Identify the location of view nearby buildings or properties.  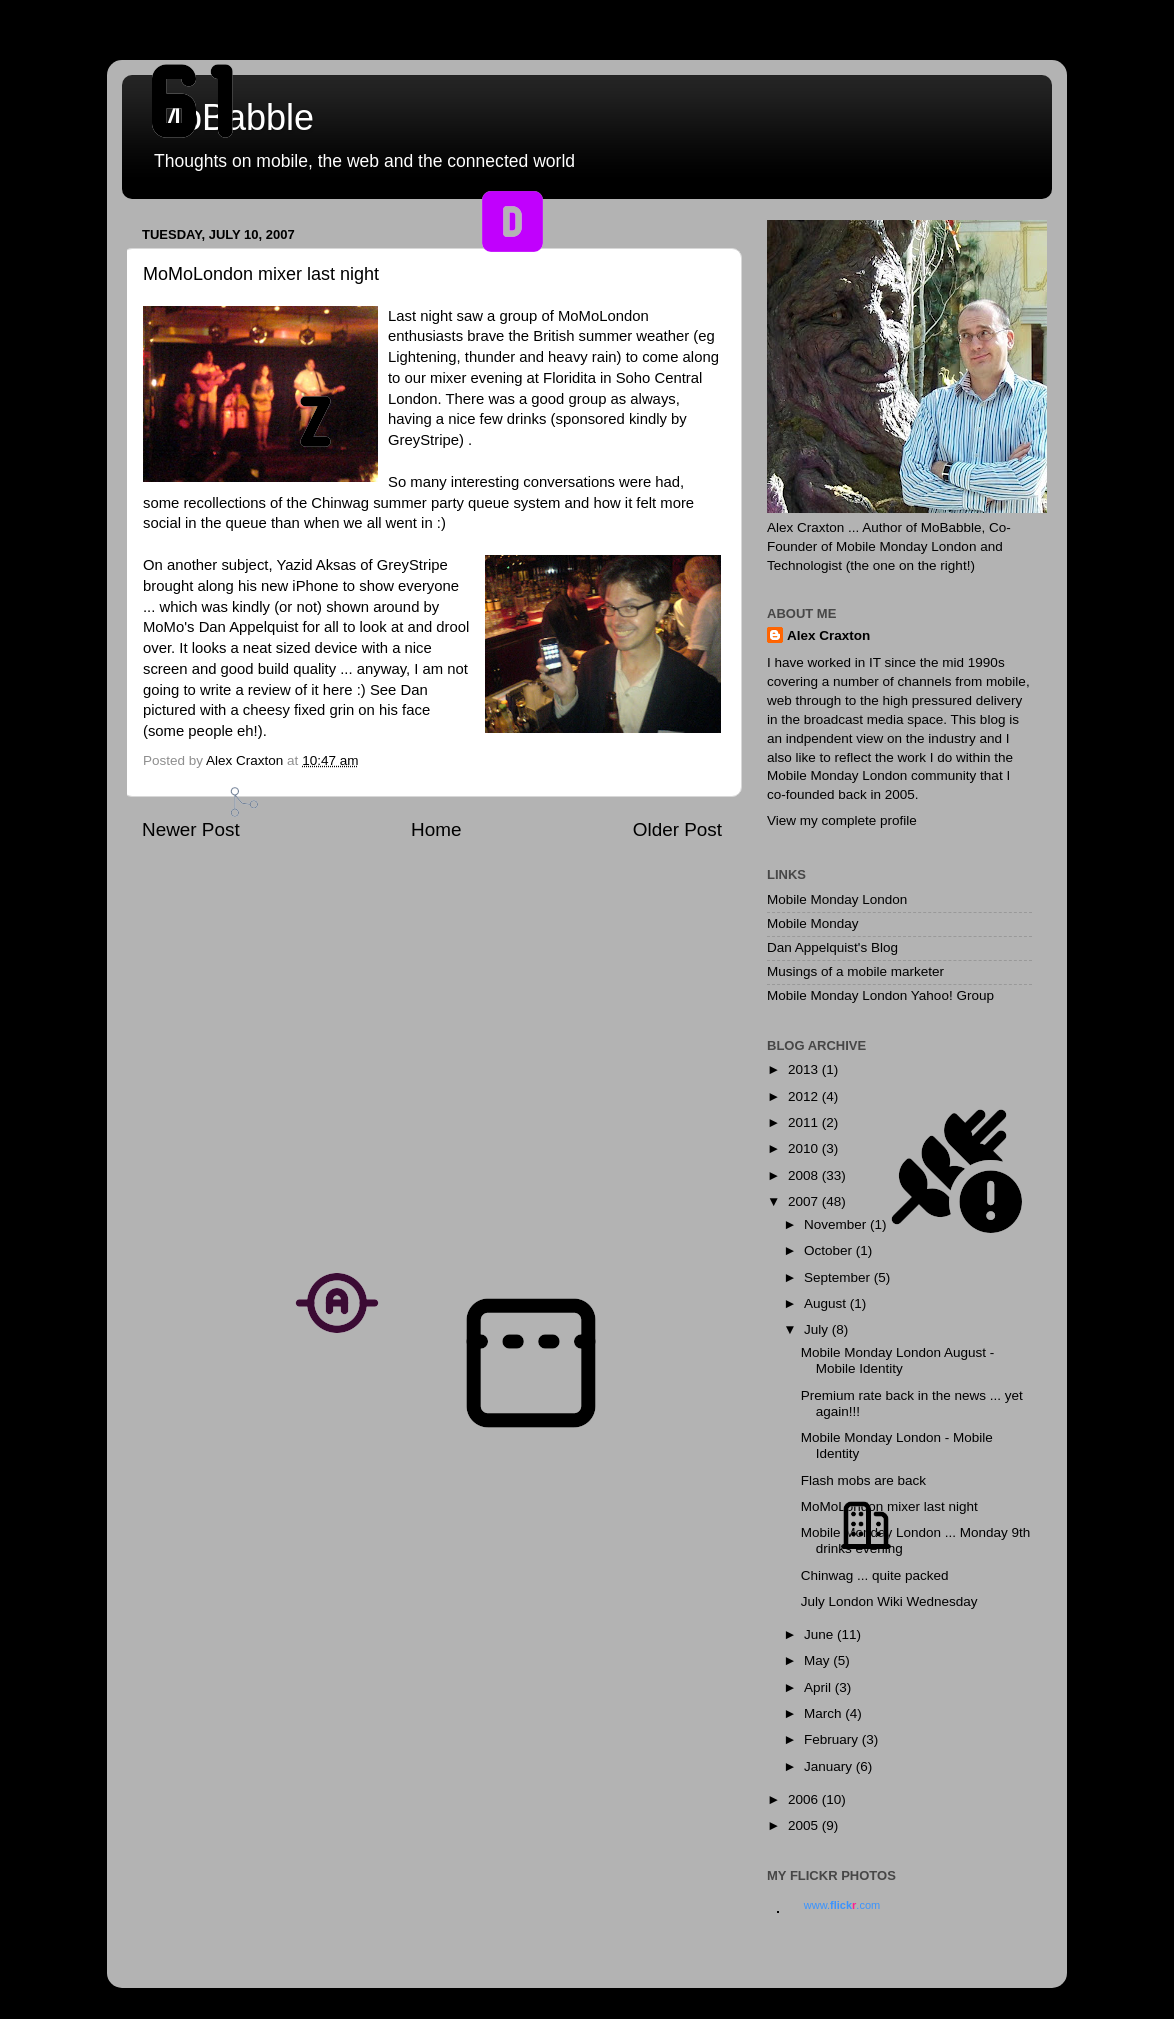
(866, 1524).